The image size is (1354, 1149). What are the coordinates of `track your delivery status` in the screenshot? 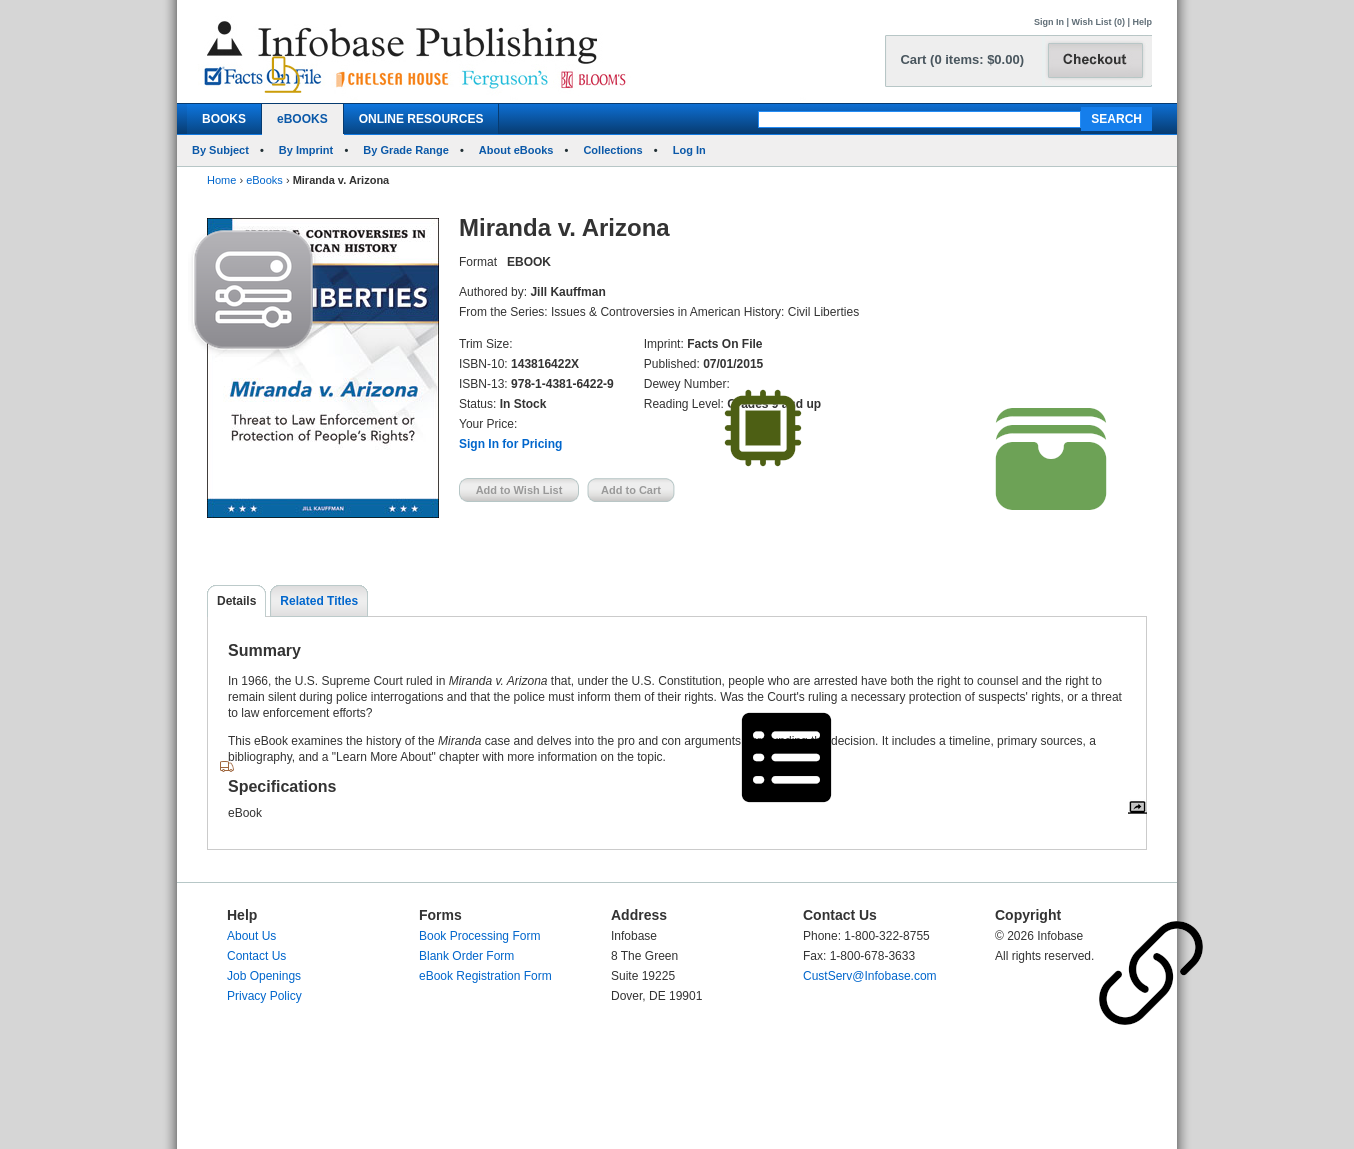 It's located at (227, 766).